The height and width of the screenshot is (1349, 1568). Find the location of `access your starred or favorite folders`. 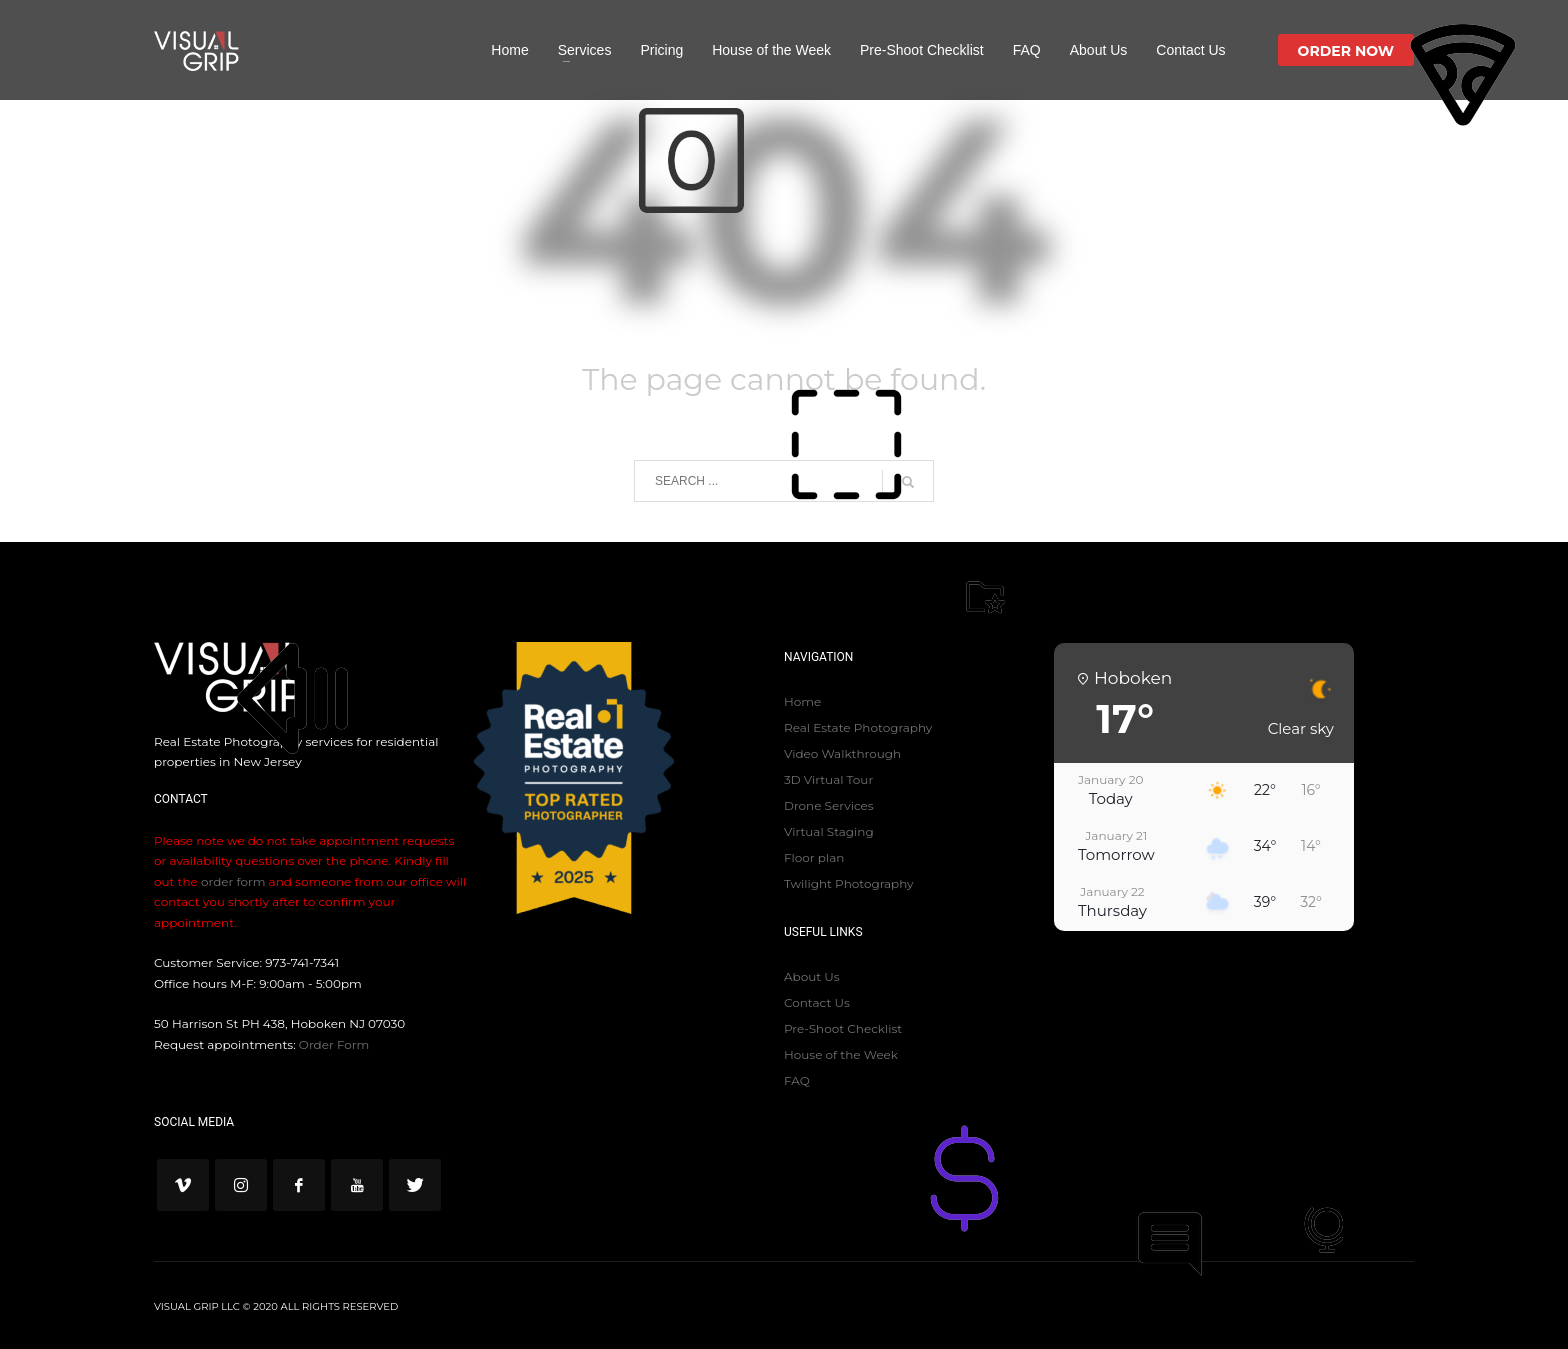

access your starred or favorite folders is located at coordinates (985, 596).